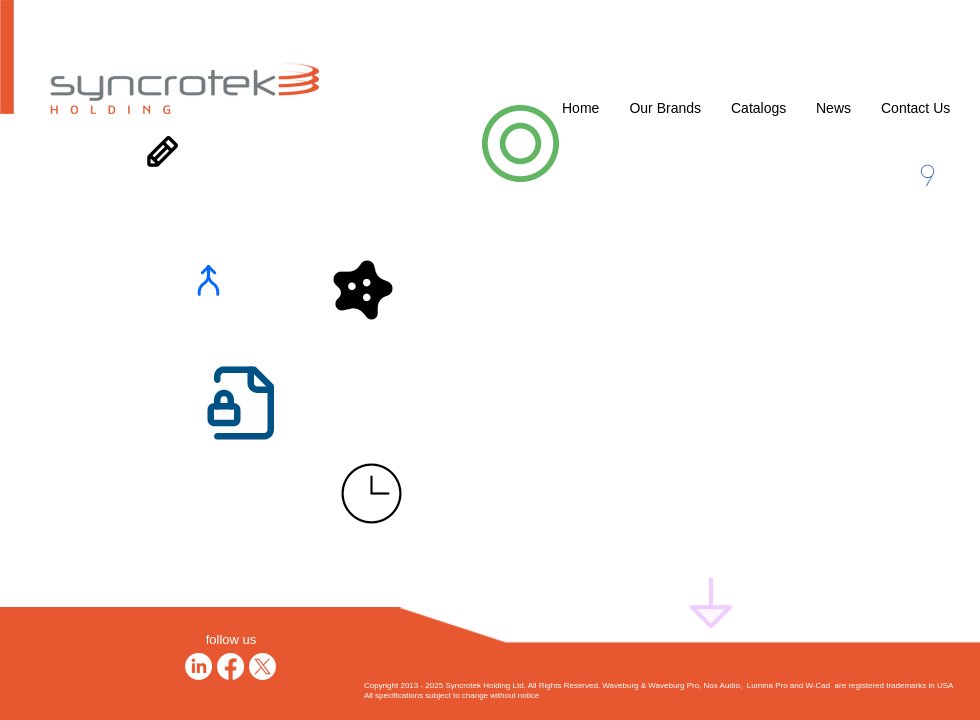  Describe the element at coordinates (711, 603) in the screenshot. I see `download a file or content` at that location.